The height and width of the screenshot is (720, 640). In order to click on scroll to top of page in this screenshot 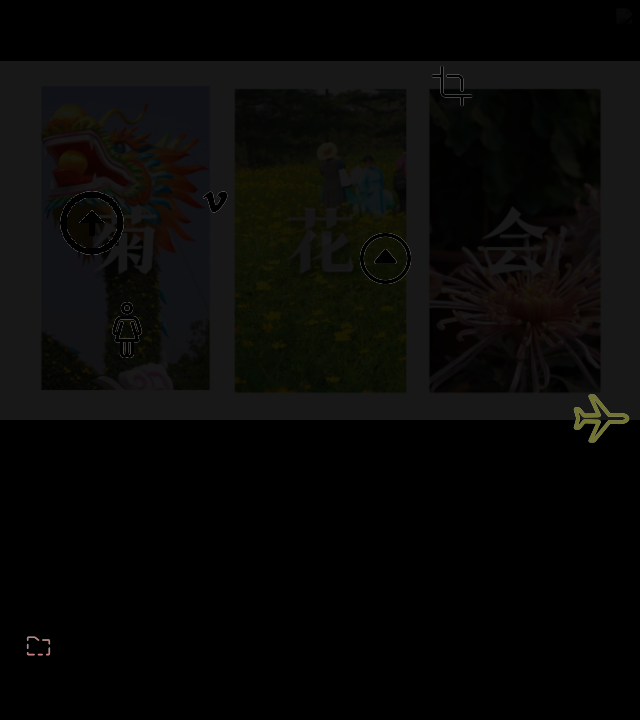, I will do `click(385, 258)`.